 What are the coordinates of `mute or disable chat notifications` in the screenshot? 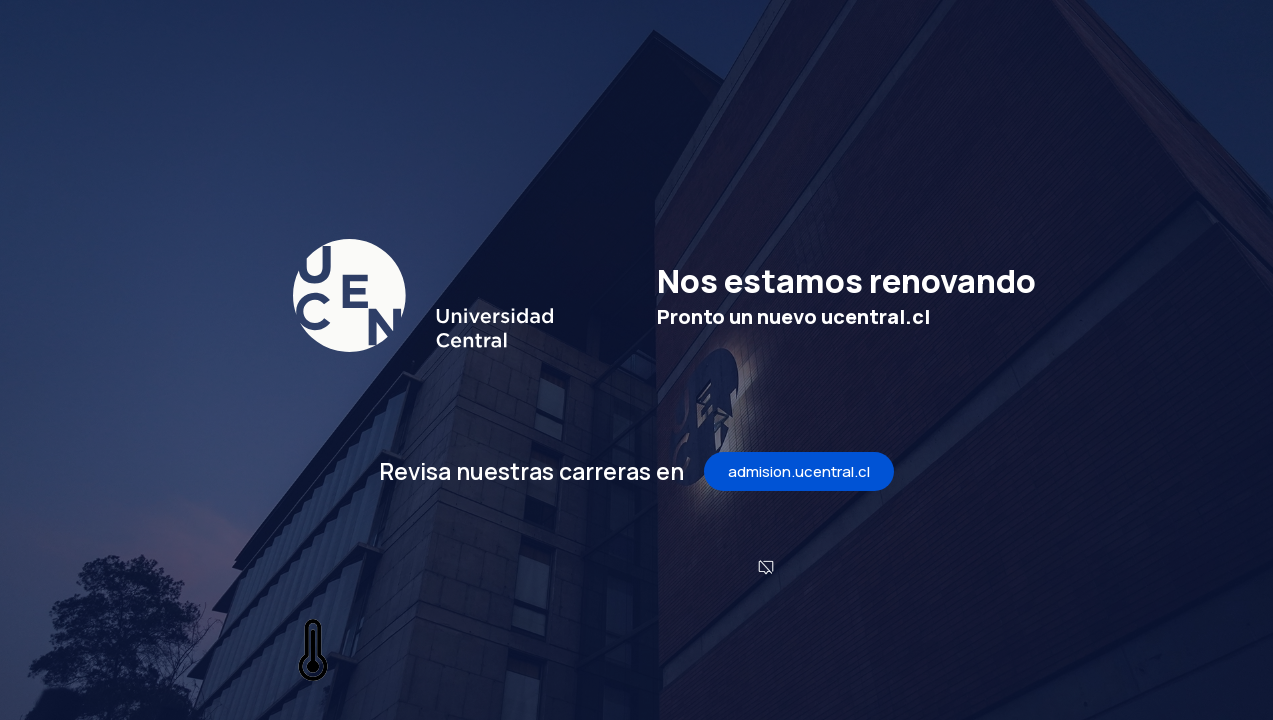 It's located at (766, 567).